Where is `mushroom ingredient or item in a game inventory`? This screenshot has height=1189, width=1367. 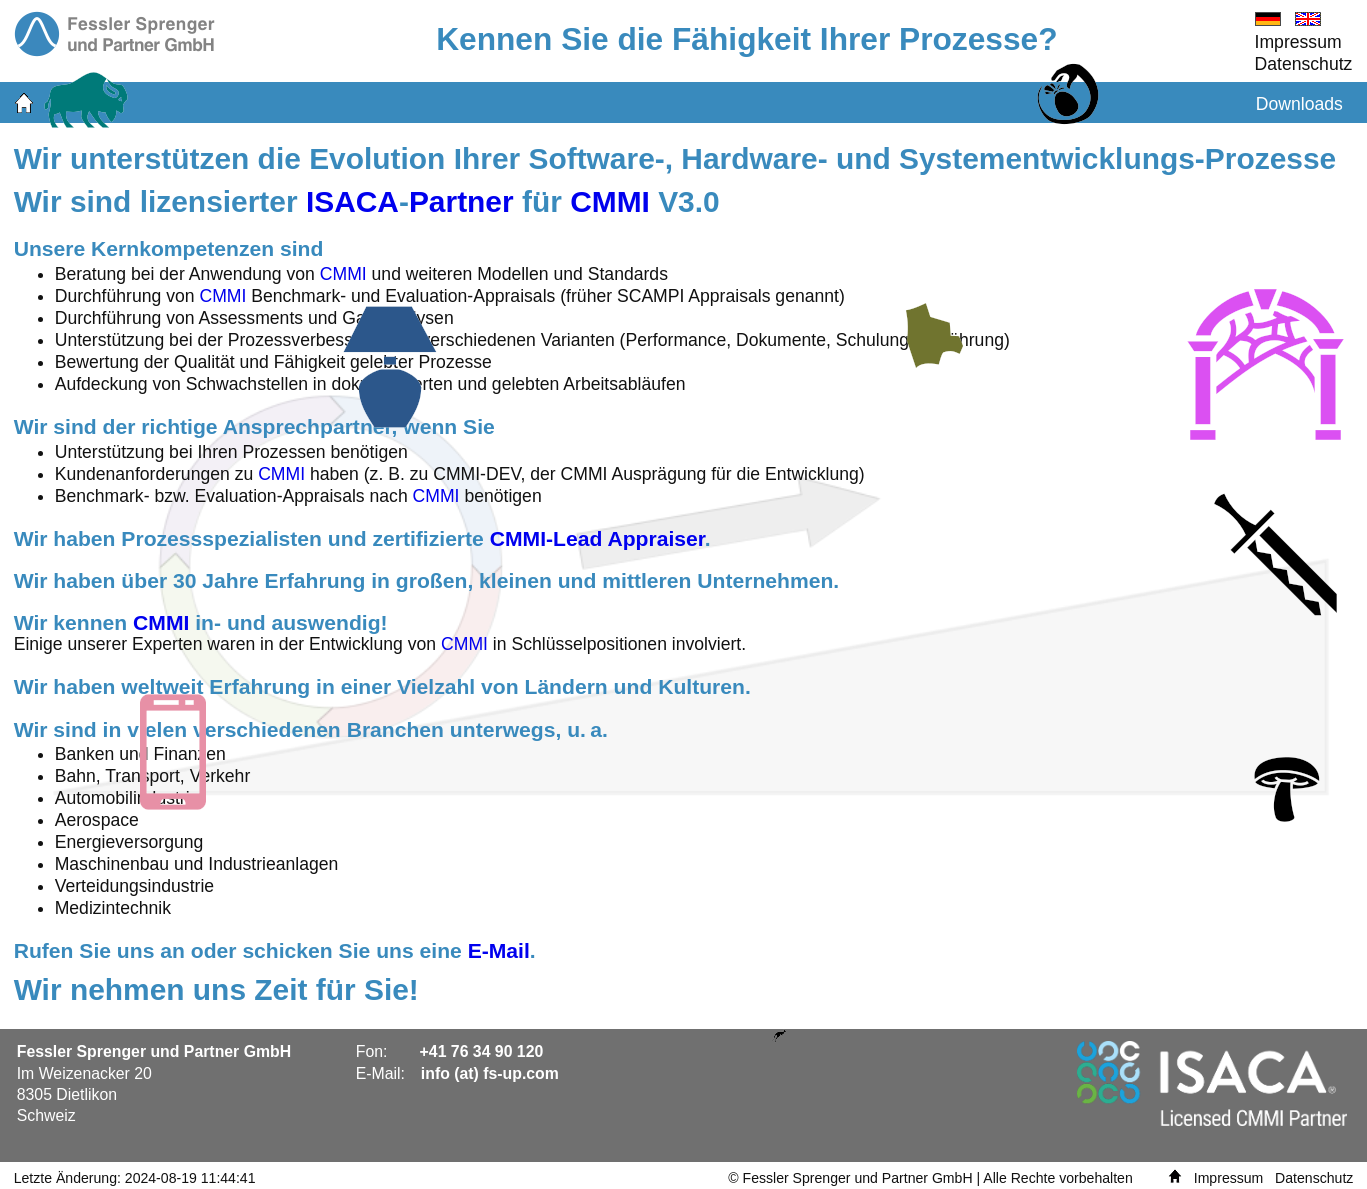
mushroom ingredient or item in a game inventory is located at coordinates (1287, 789).